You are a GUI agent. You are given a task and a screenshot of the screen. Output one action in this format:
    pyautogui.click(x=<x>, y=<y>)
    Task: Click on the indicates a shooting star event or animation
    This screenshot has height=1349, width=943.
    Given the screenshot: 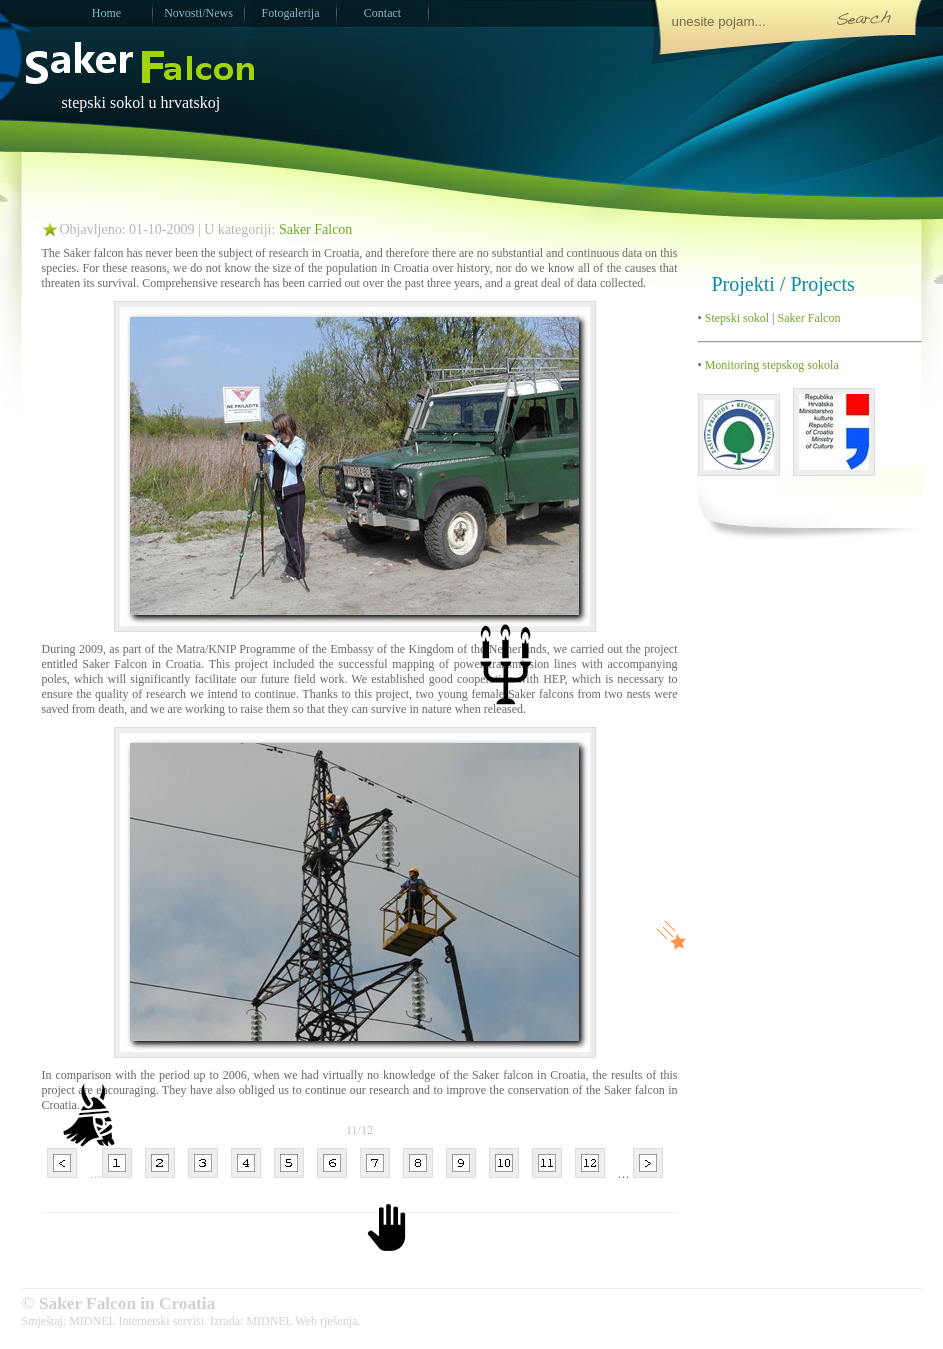 What is the action you would take?
    pyautogui.click(x=671, y=935)
    